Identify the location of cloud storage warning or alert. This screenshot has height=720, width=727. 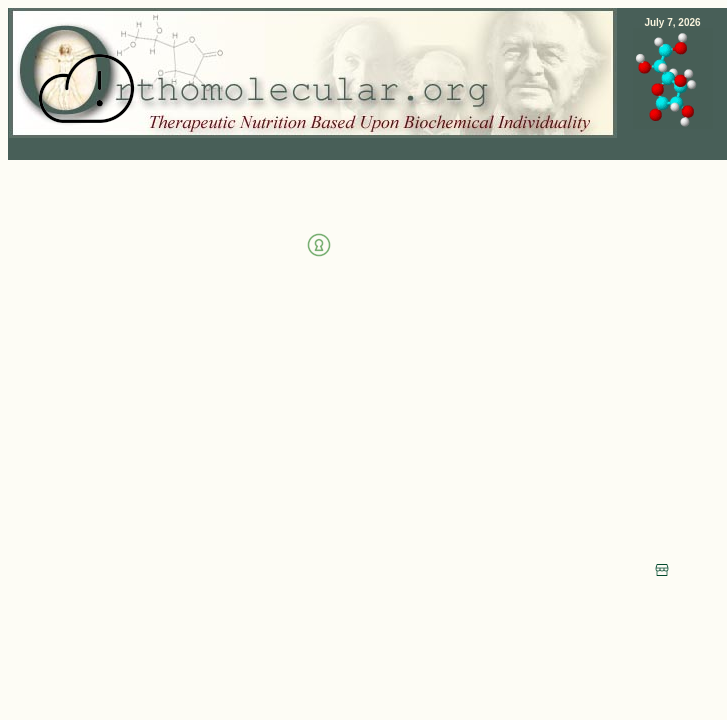
(86, 88).